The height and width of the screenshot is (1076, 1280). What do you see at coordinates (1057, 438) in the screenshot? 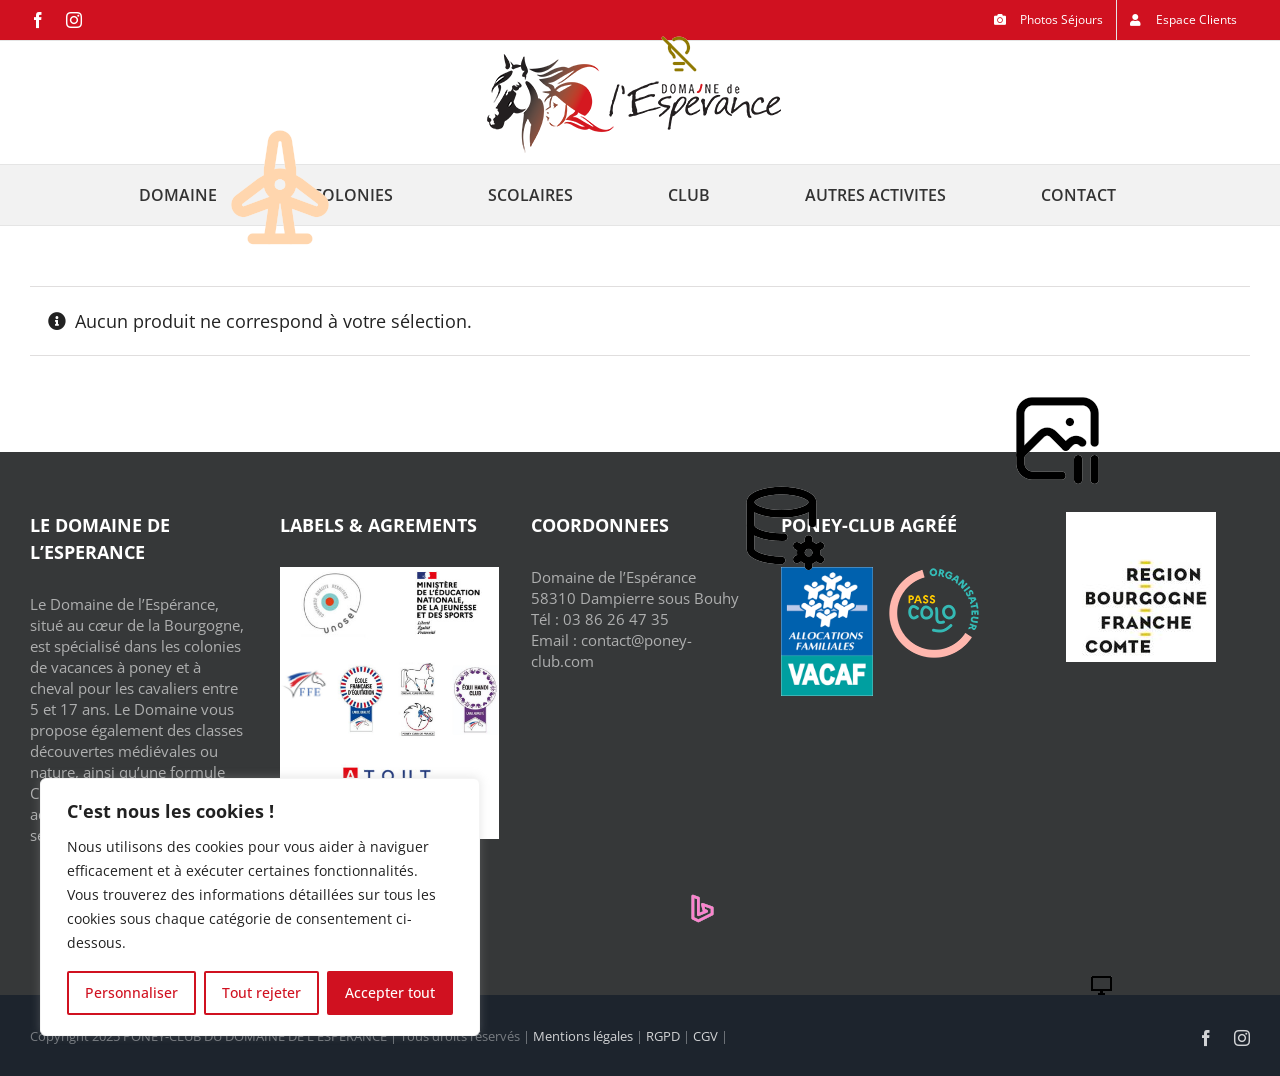
I see `pause photo slideshow or gallery playback` at bounding box center [1057, 438].